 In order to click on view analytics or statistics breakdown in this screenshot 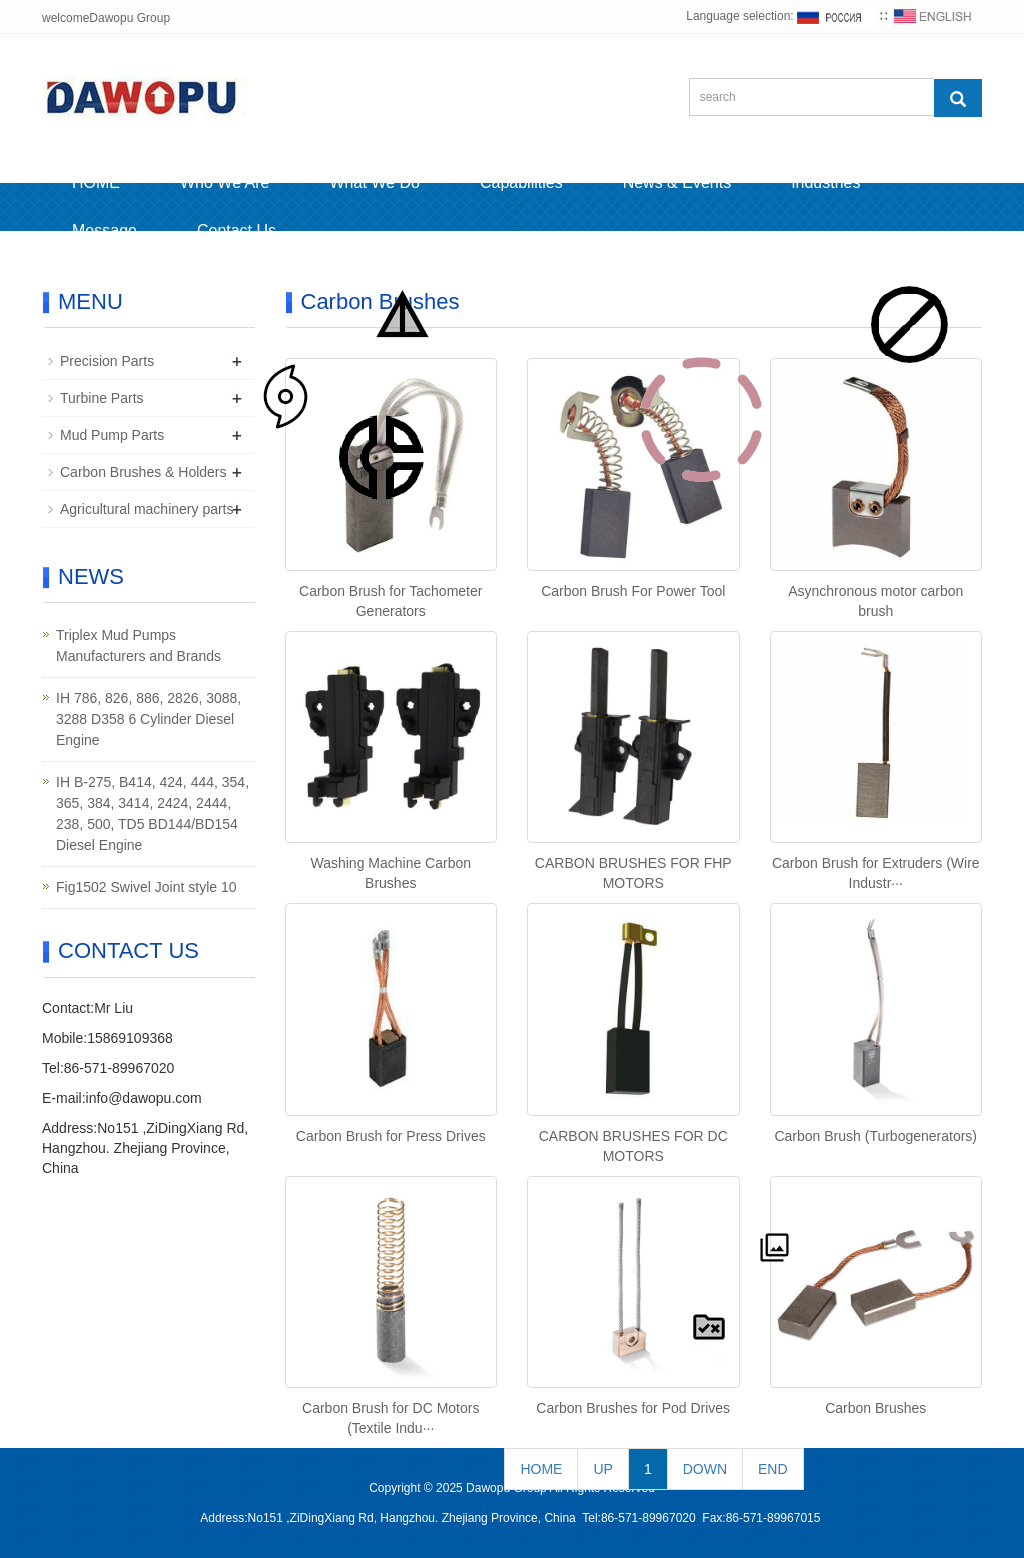, I will do `click(381, 457)`.